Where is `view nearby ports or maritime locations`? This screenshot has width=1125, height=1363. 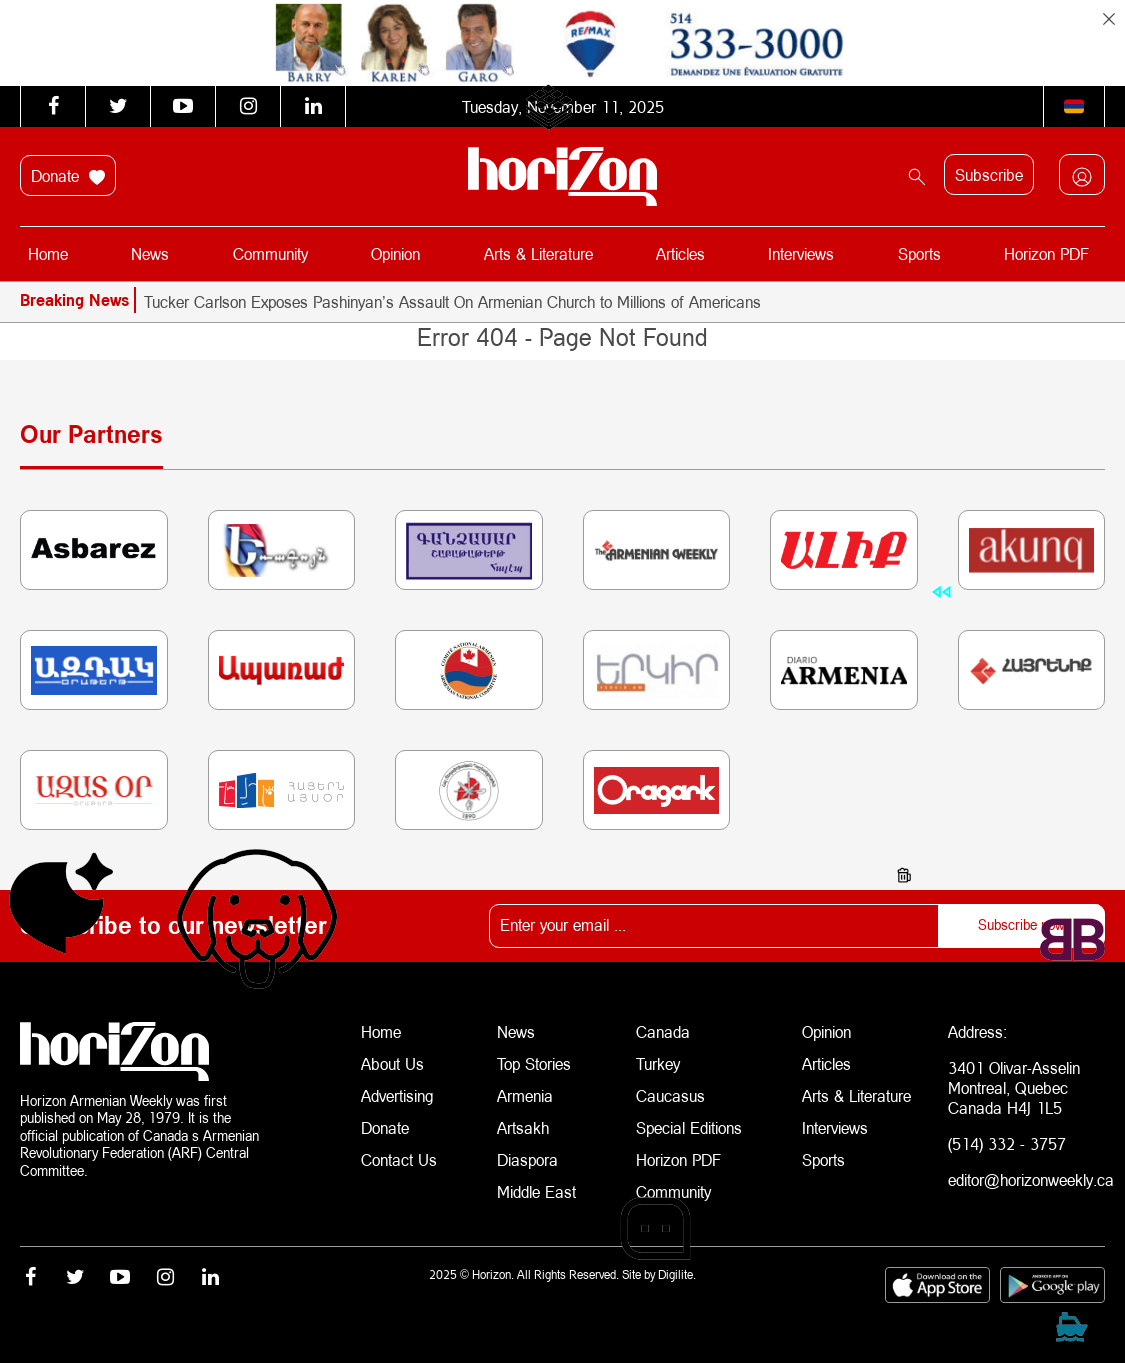 view nearby ports or maritime locations is located at coordinates (1071, 1327).